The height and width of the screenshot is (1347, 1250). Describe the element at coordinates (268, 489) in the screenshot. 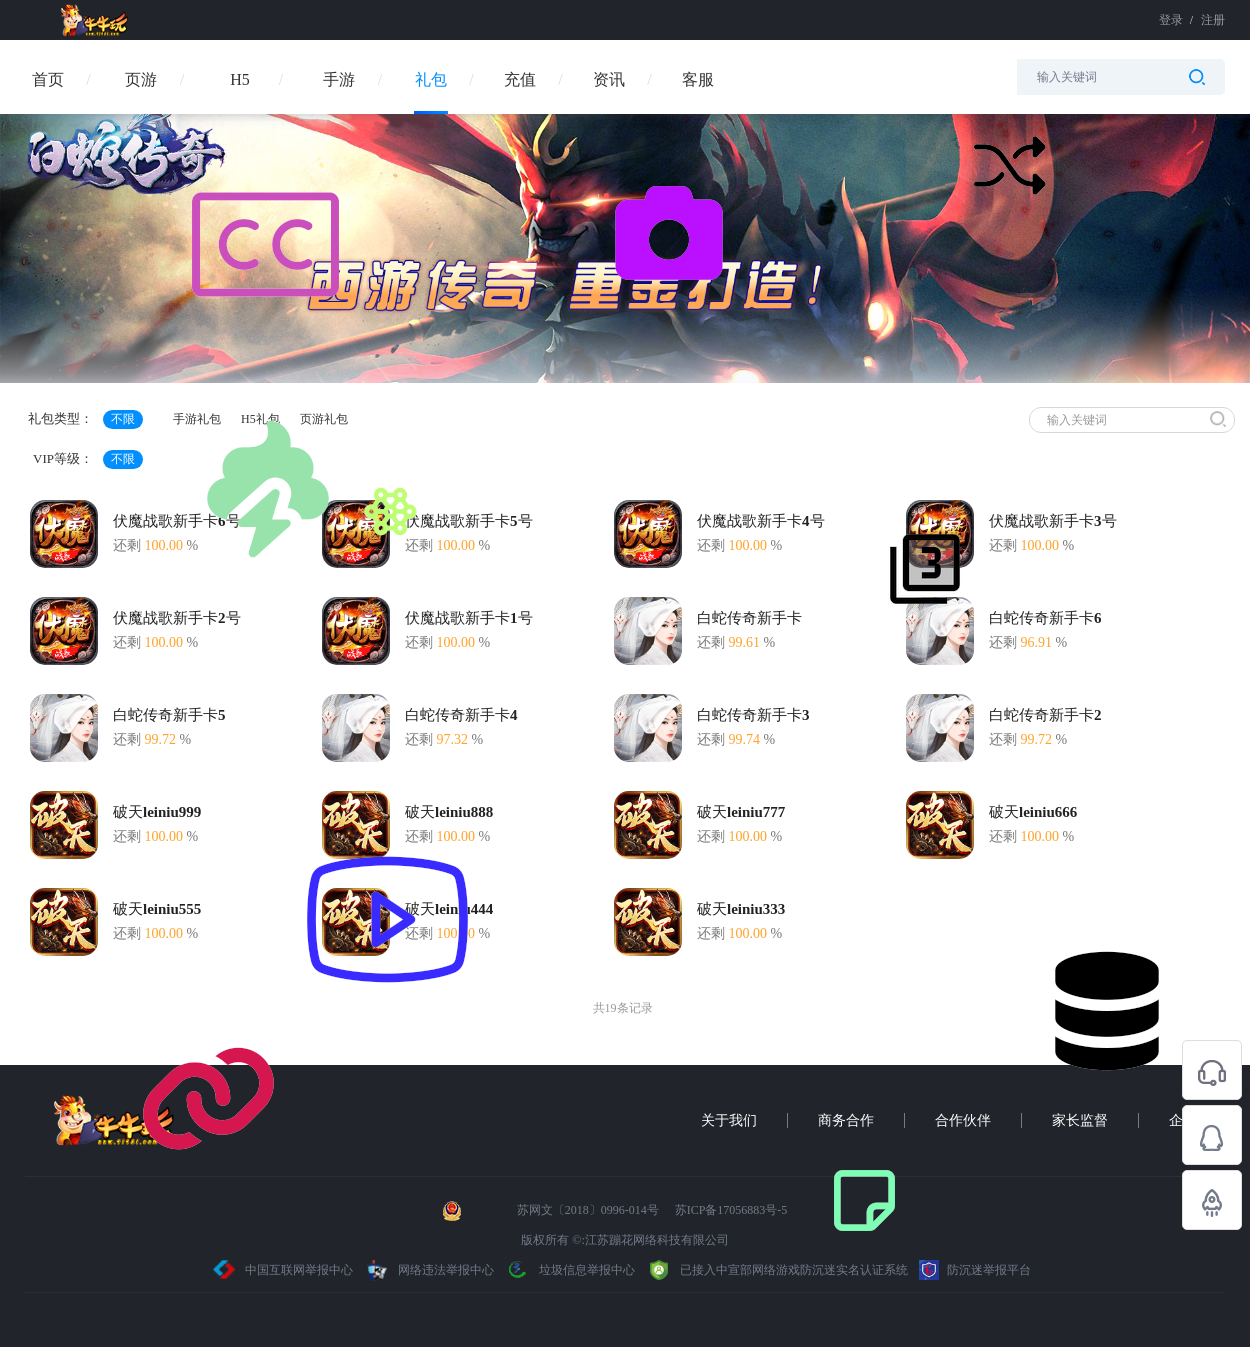

I see `indicates a system error or crash` at that location.